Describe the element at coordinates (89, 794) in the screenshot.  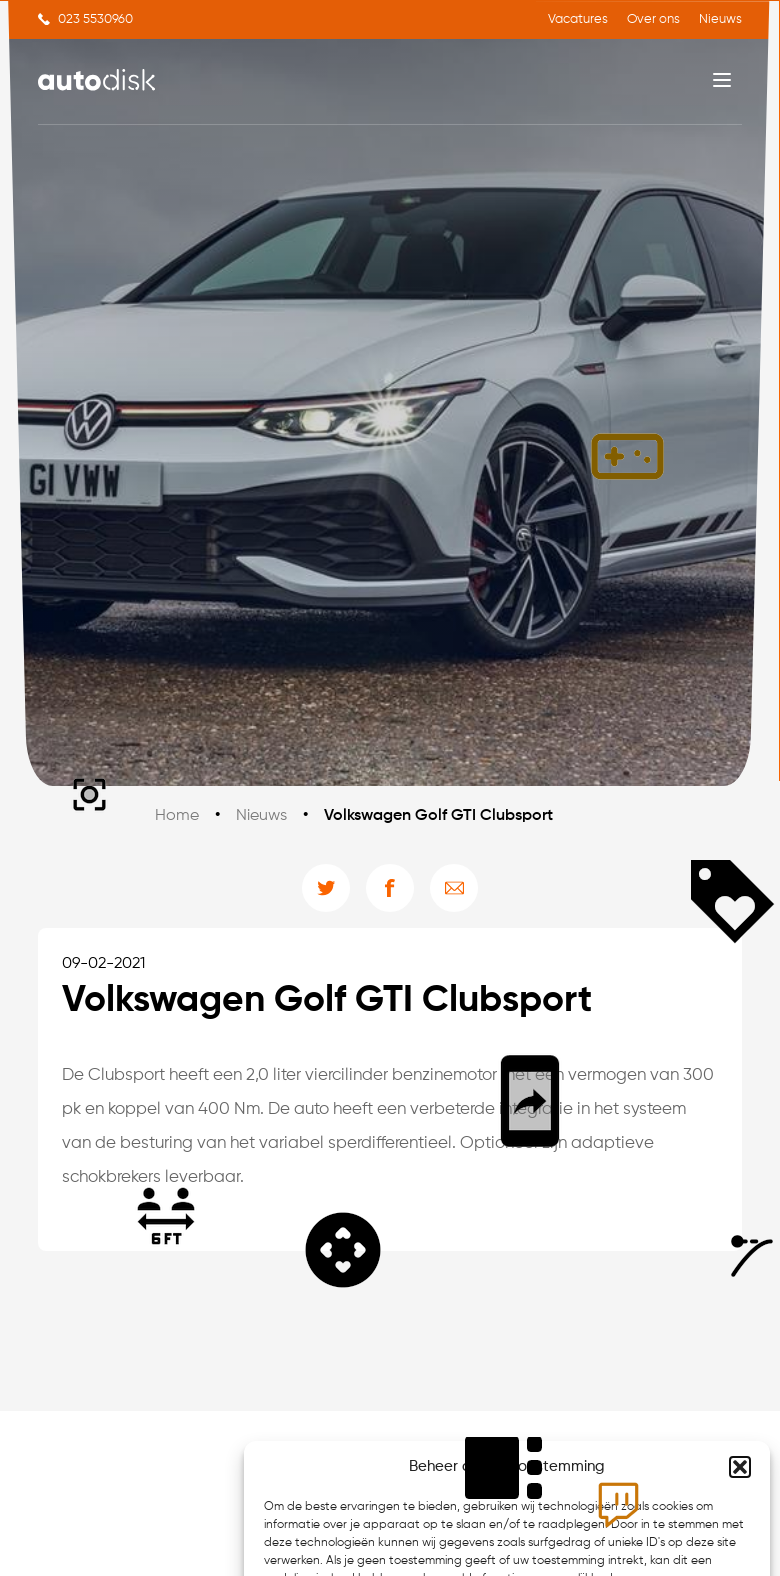
I see `center focus point for camera or image capture` at that location.